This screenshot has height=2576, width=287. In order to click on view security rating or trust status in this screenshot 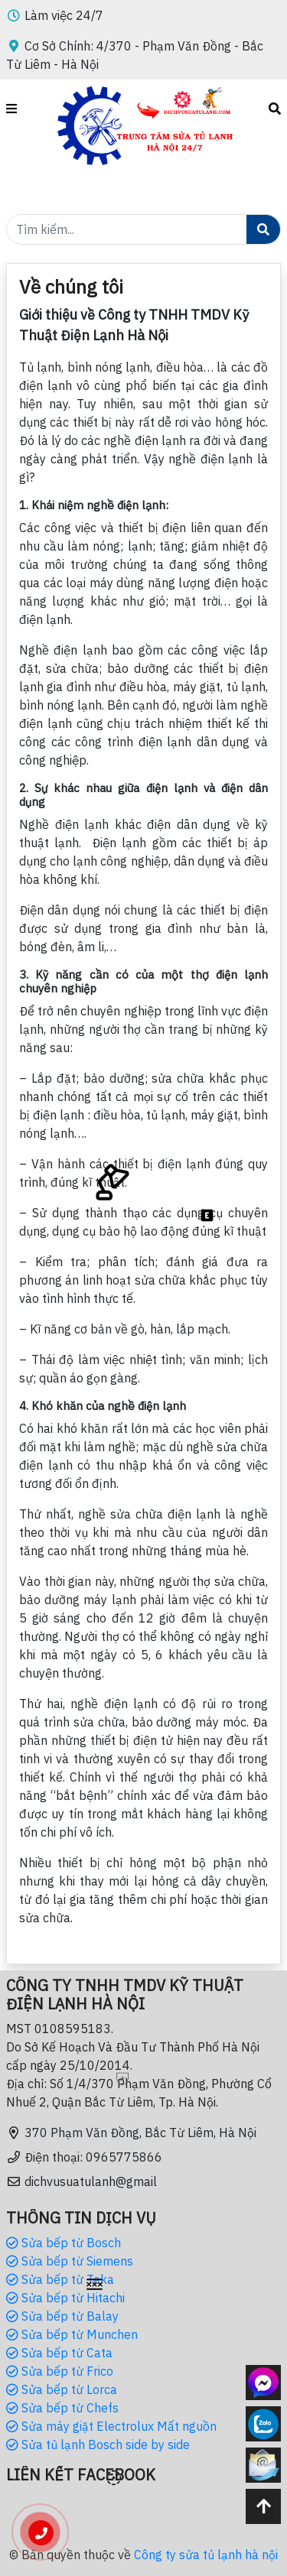, I will do `click(122, 2078)`.